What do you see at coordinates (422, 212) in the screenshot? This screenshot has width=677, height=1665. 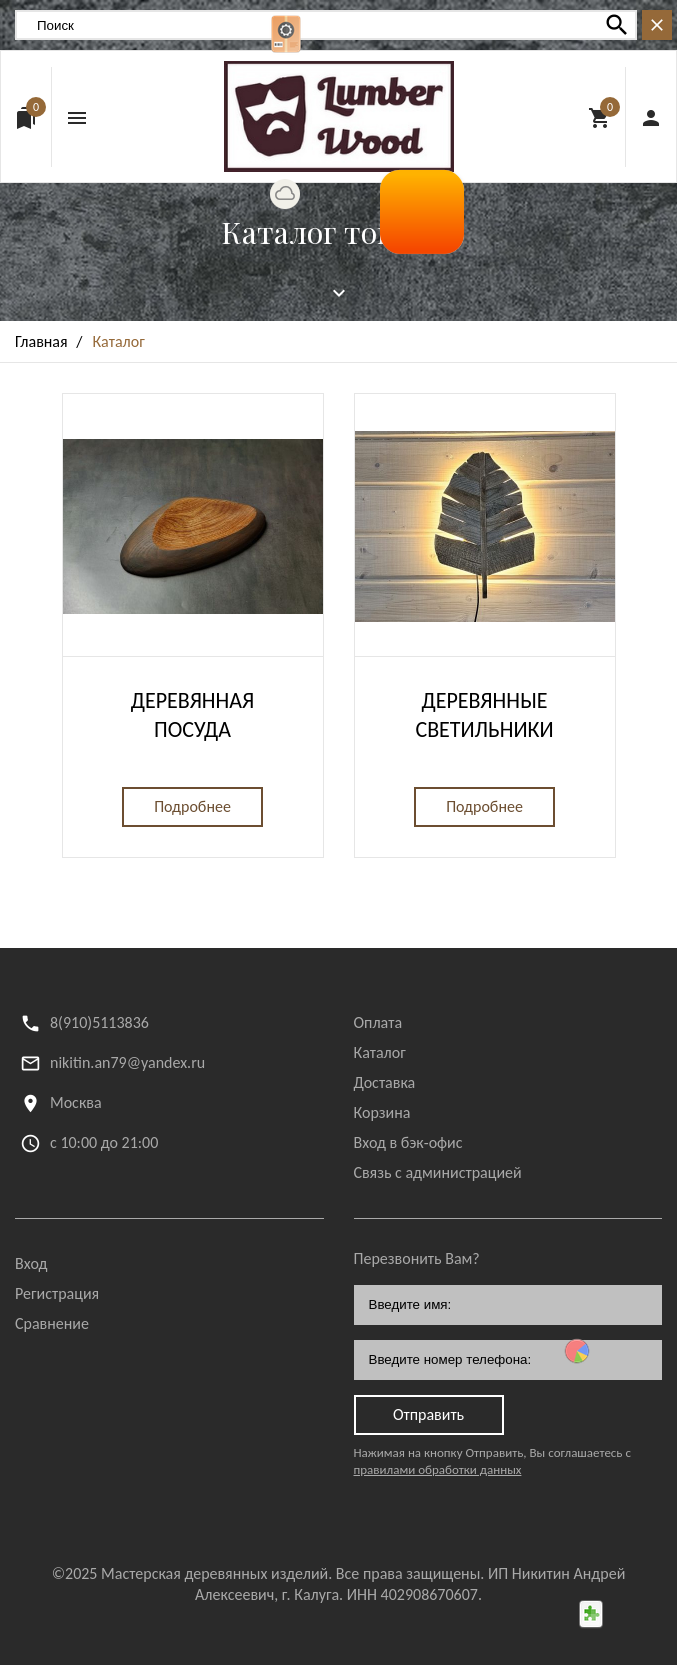 I see `blank orange app template for macos icon design` at bounding box center [422, 212].